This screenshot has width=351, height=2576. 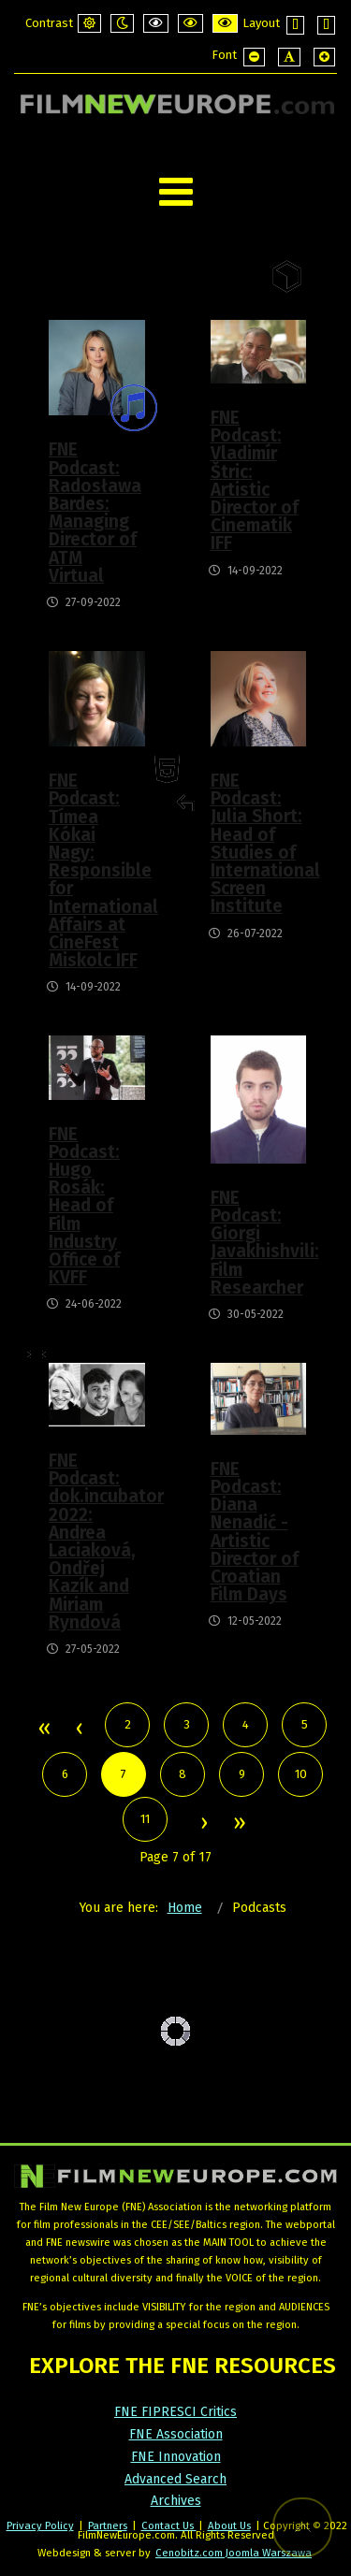 I want to click on reply to a message, so click(x=186, y=803).